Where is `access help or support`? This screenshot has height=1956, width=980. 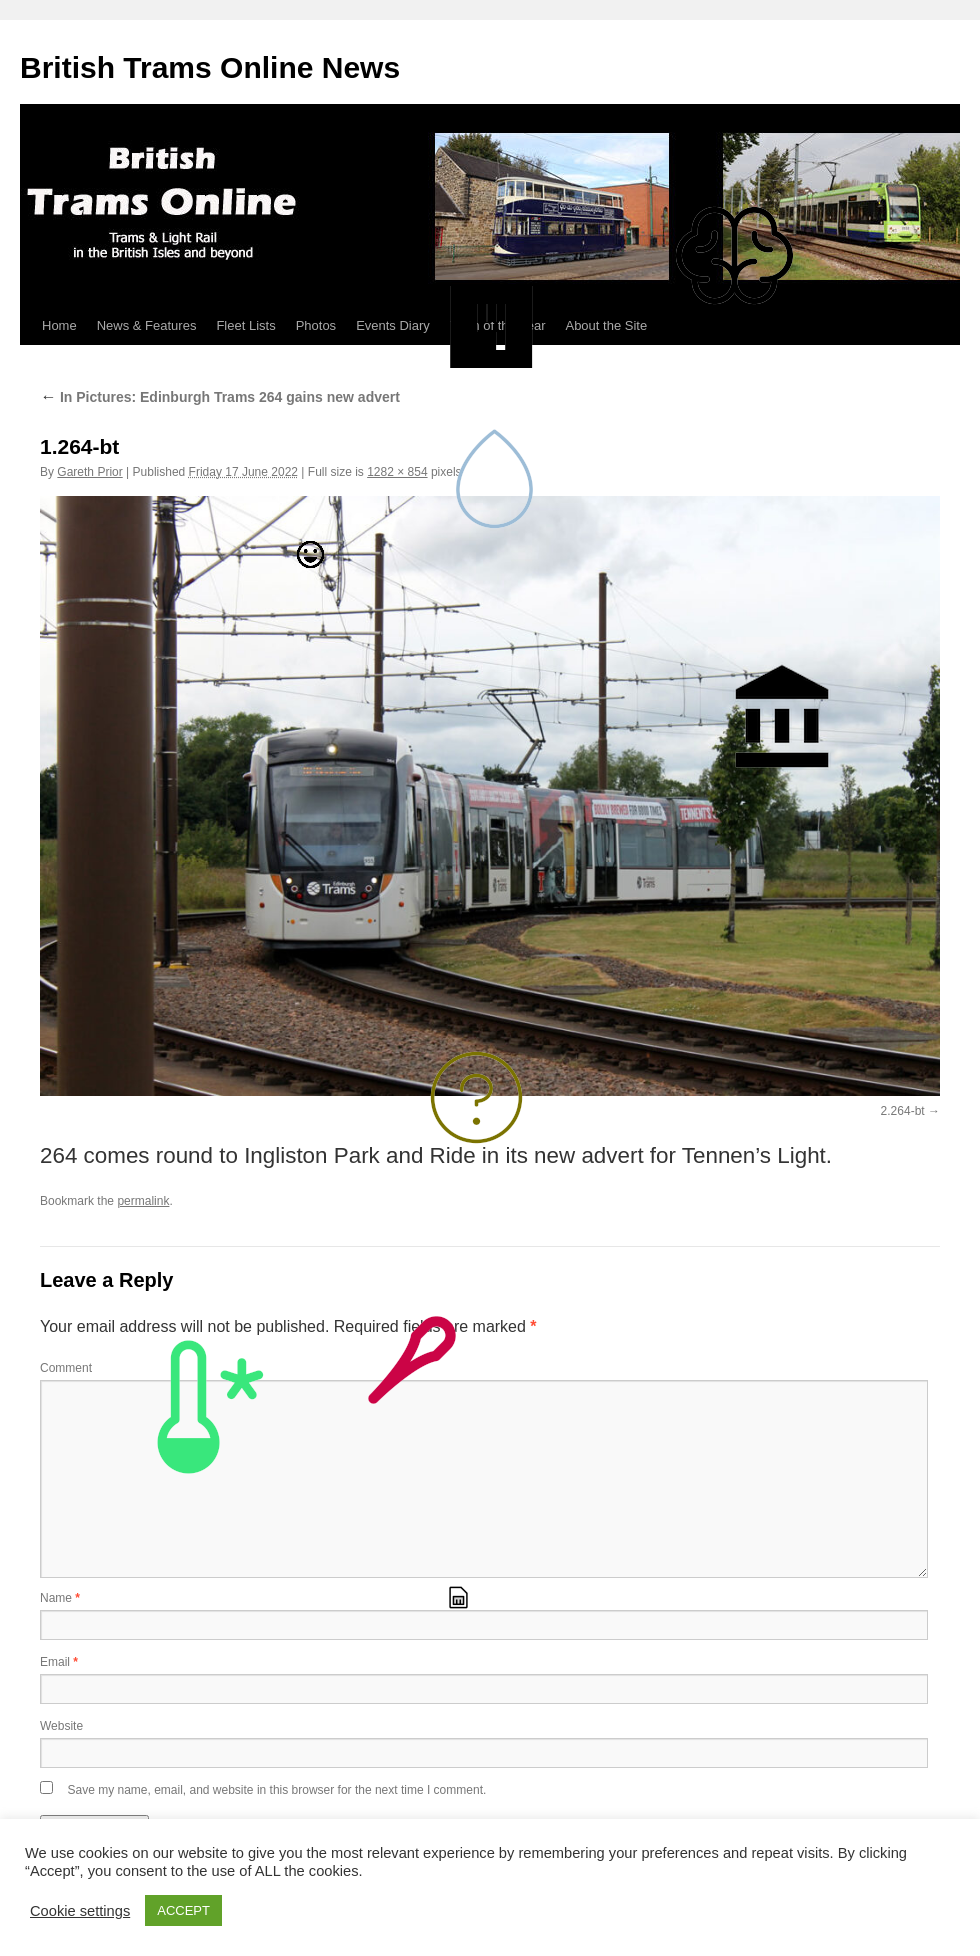
access help or support is located at coordinates (476, 1097).